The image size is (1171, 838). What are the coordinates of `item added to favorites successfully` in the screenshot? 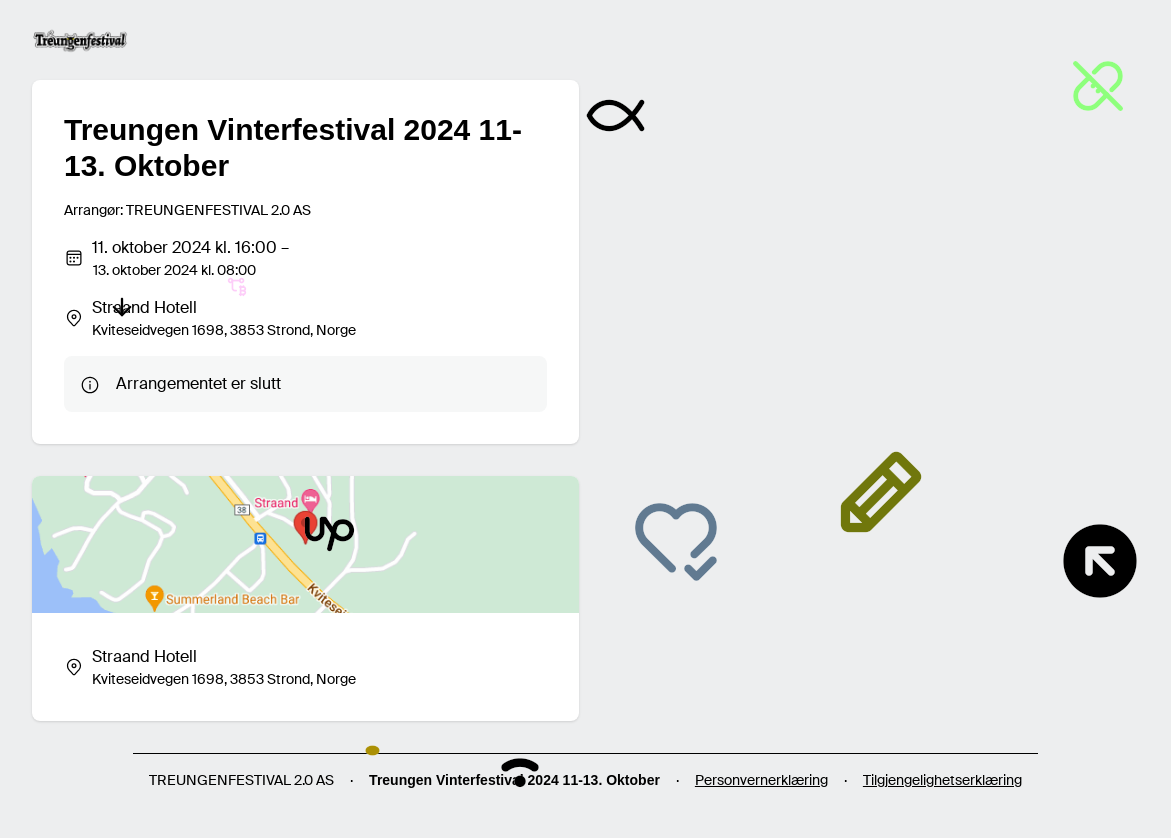 It's located at (676, 540).